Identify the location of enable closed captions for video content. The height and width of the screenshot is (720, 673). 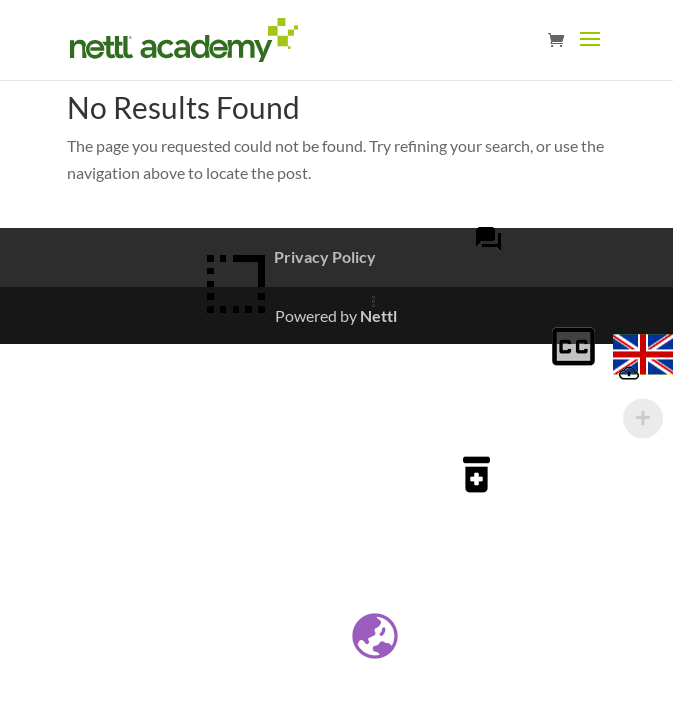
(573, 346).